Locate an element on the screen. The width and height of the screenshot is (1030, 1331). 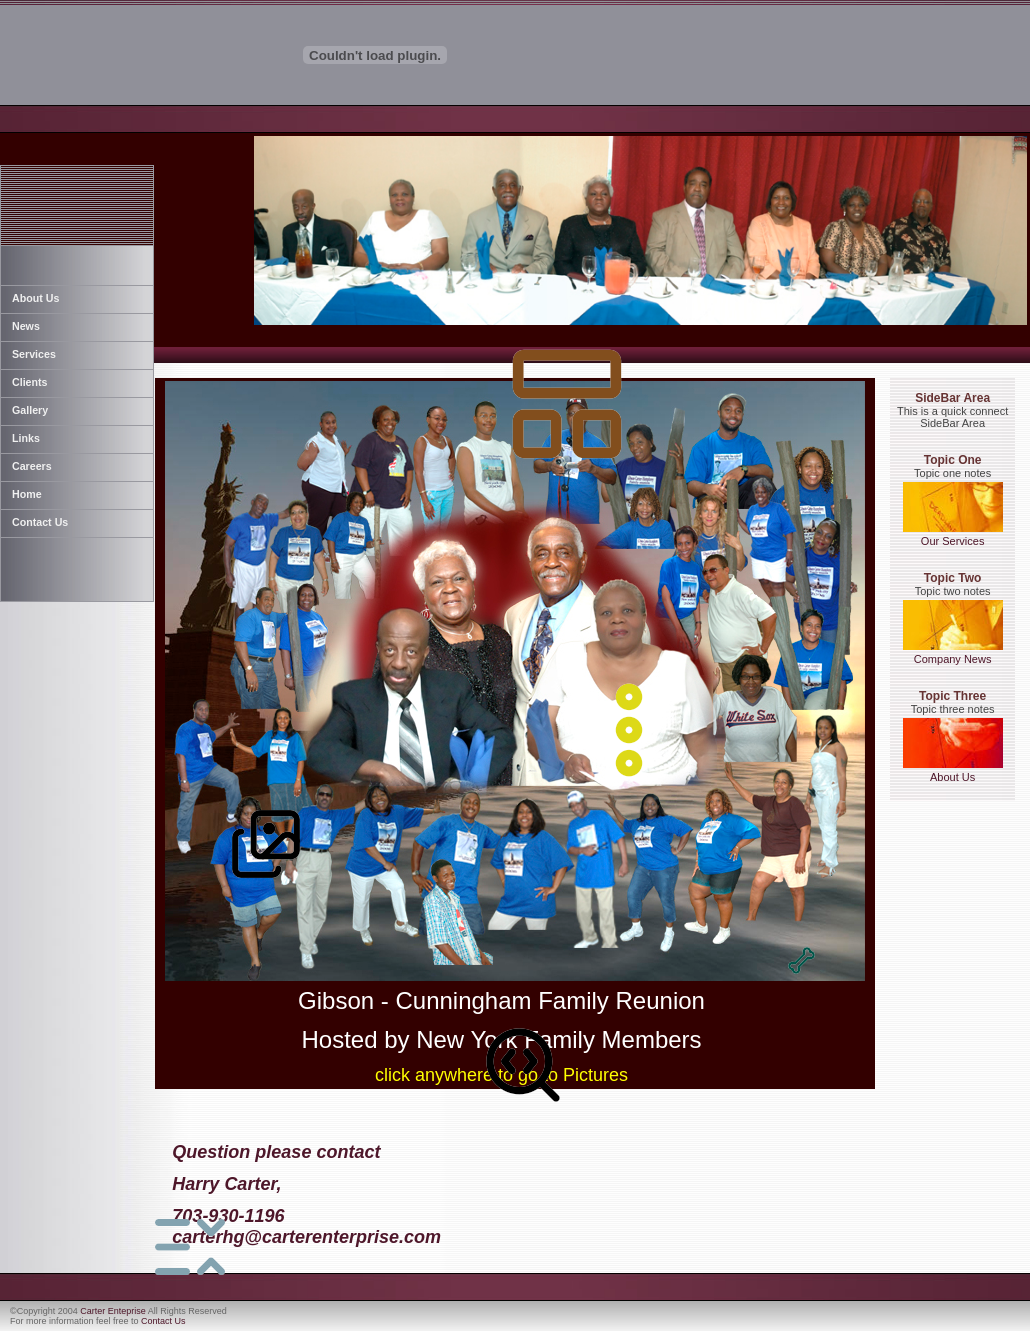
access pet-related features or settings is located at coordinates (801, 960).